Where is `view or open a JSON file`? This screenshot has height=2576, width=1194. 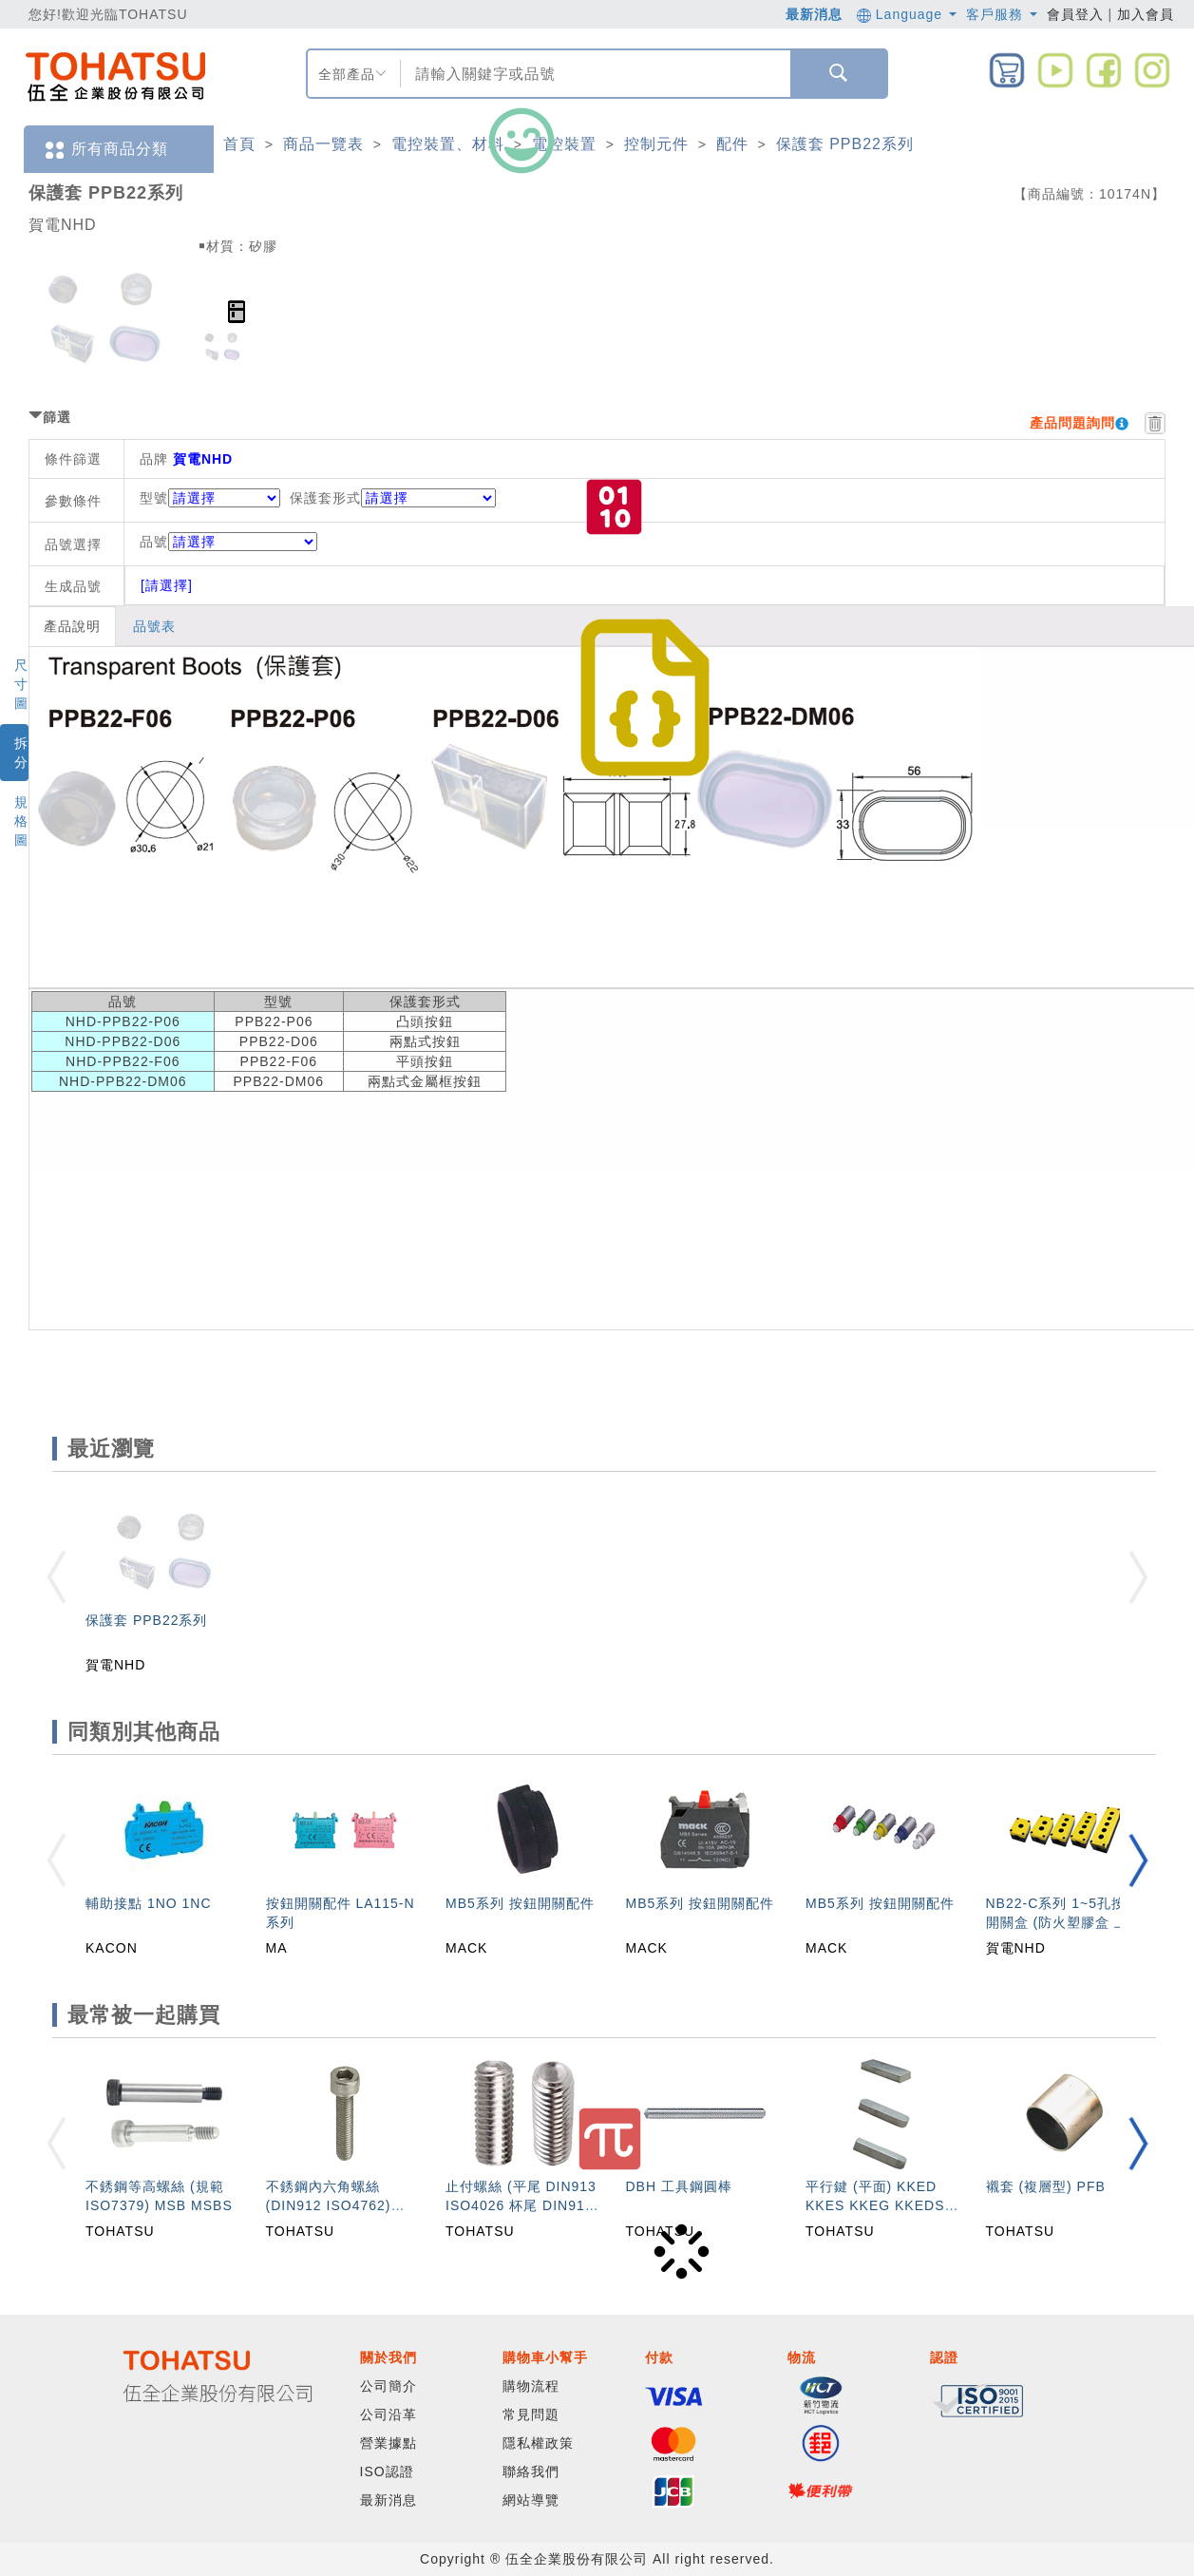 view or open a JSON file is located at coordinates (645, 697).